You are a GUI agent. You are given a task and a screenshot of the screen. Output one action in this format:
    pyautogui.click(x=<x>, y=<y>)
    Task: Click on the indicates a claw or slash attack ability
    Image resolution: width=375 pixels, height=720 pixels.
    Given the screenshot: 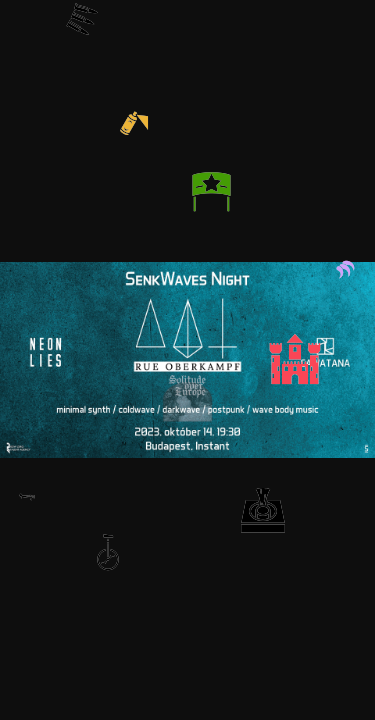 What is the action you would take?
    pyautogui.click(x=345, y=269)
    